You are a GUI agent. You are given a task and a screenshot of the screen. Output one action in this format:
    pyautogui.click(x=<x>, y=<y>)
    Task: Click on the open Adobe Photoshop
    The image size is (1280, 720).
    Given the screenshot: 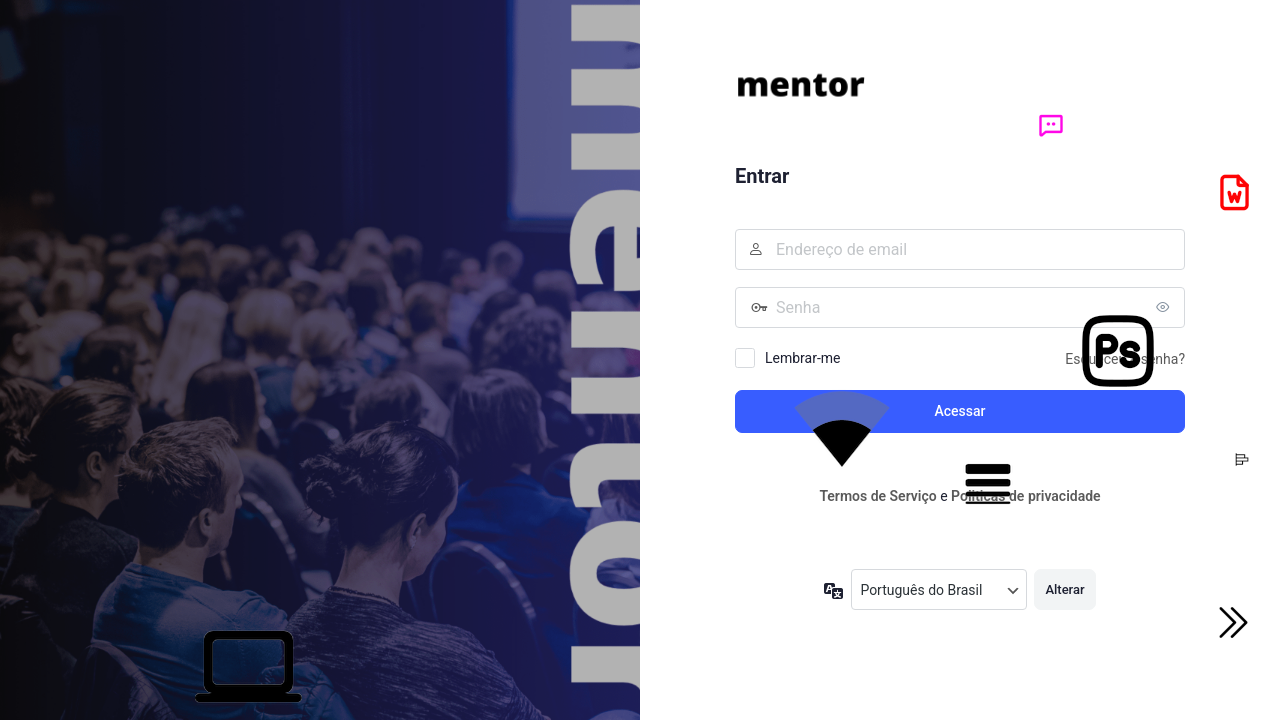 What is the action you would take?
    pyautogui.click(x=1118, y=351)
    